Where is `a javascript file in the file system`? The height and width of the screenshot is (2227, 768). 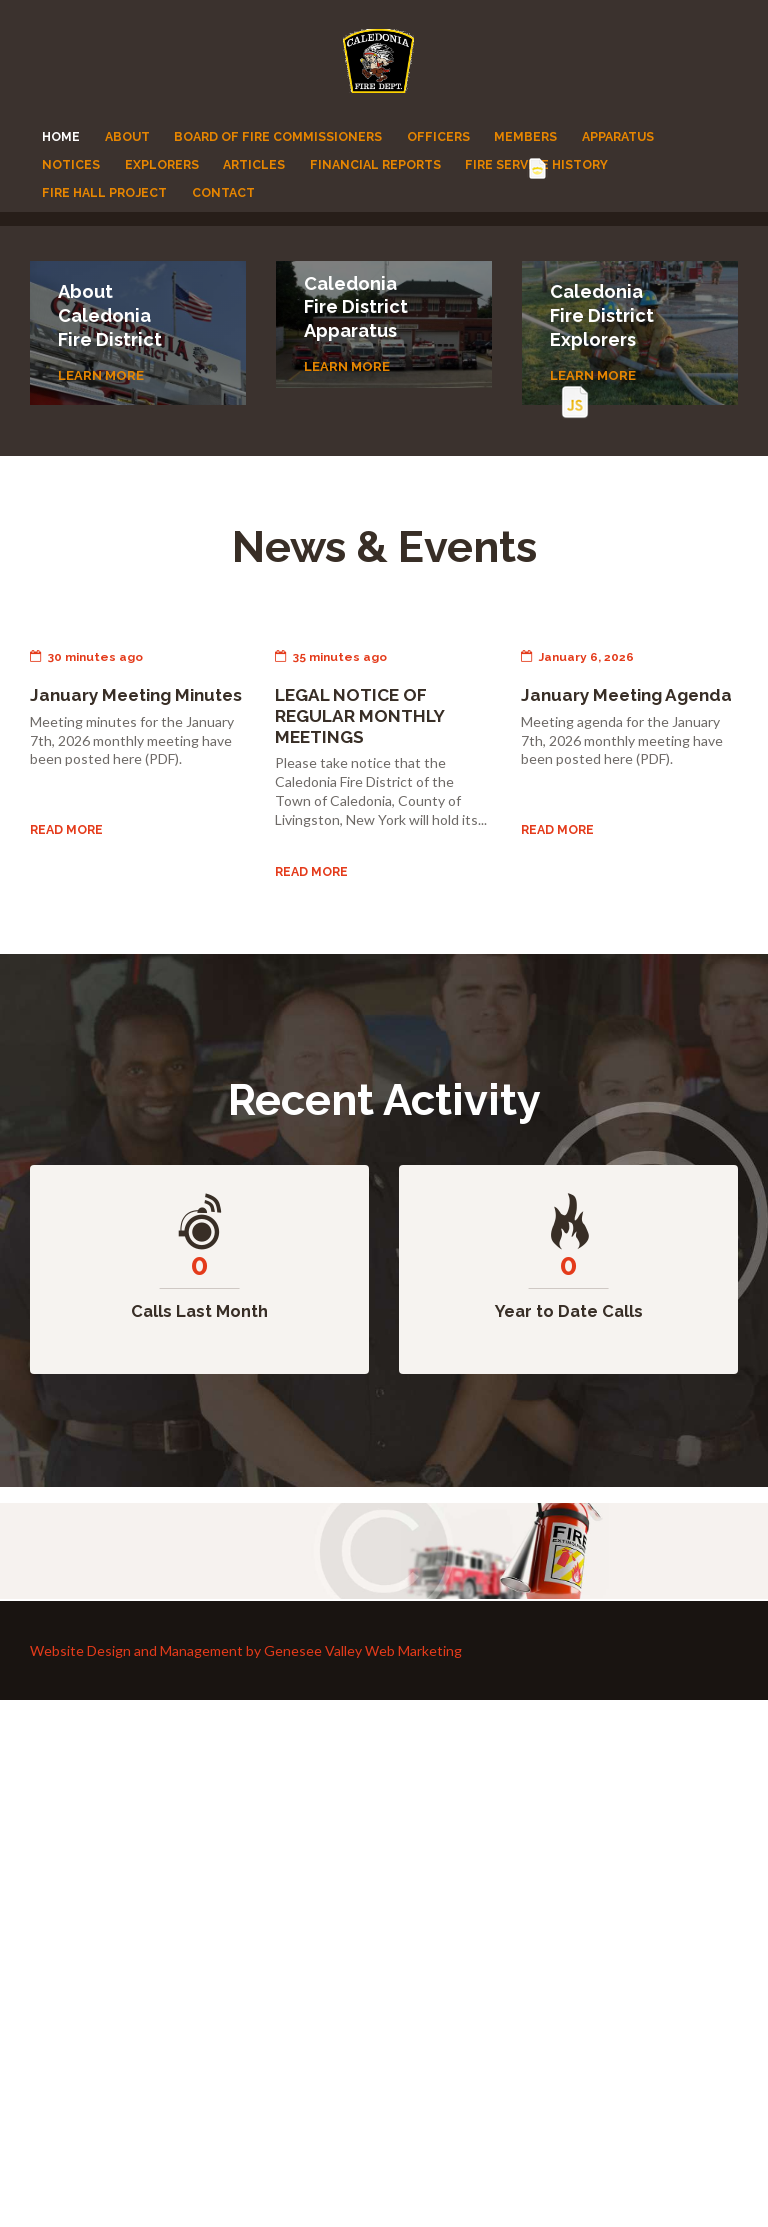 a javascript file in the file system is located at coordinates (575, 402).